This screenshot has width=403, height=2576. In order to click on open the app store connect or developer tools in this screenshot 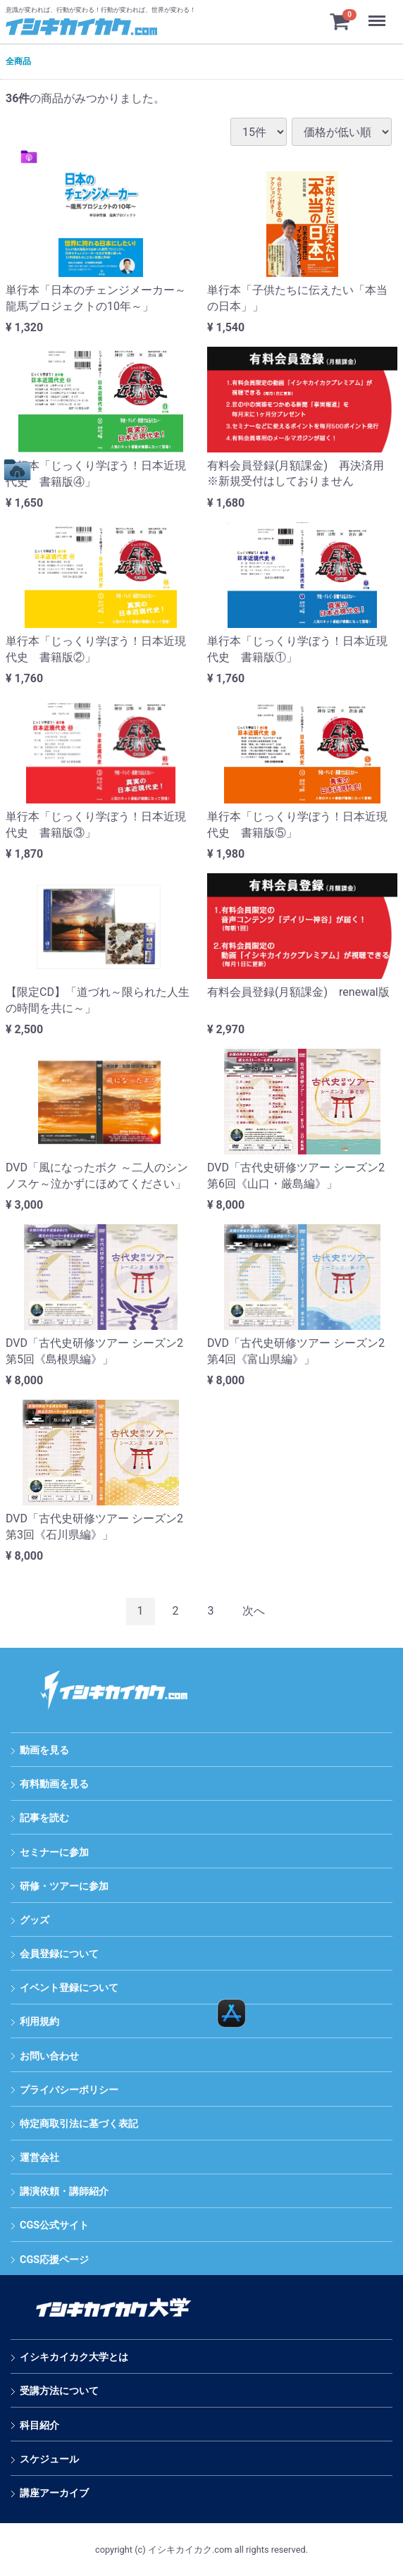, I will do `click(231, 2013)`.